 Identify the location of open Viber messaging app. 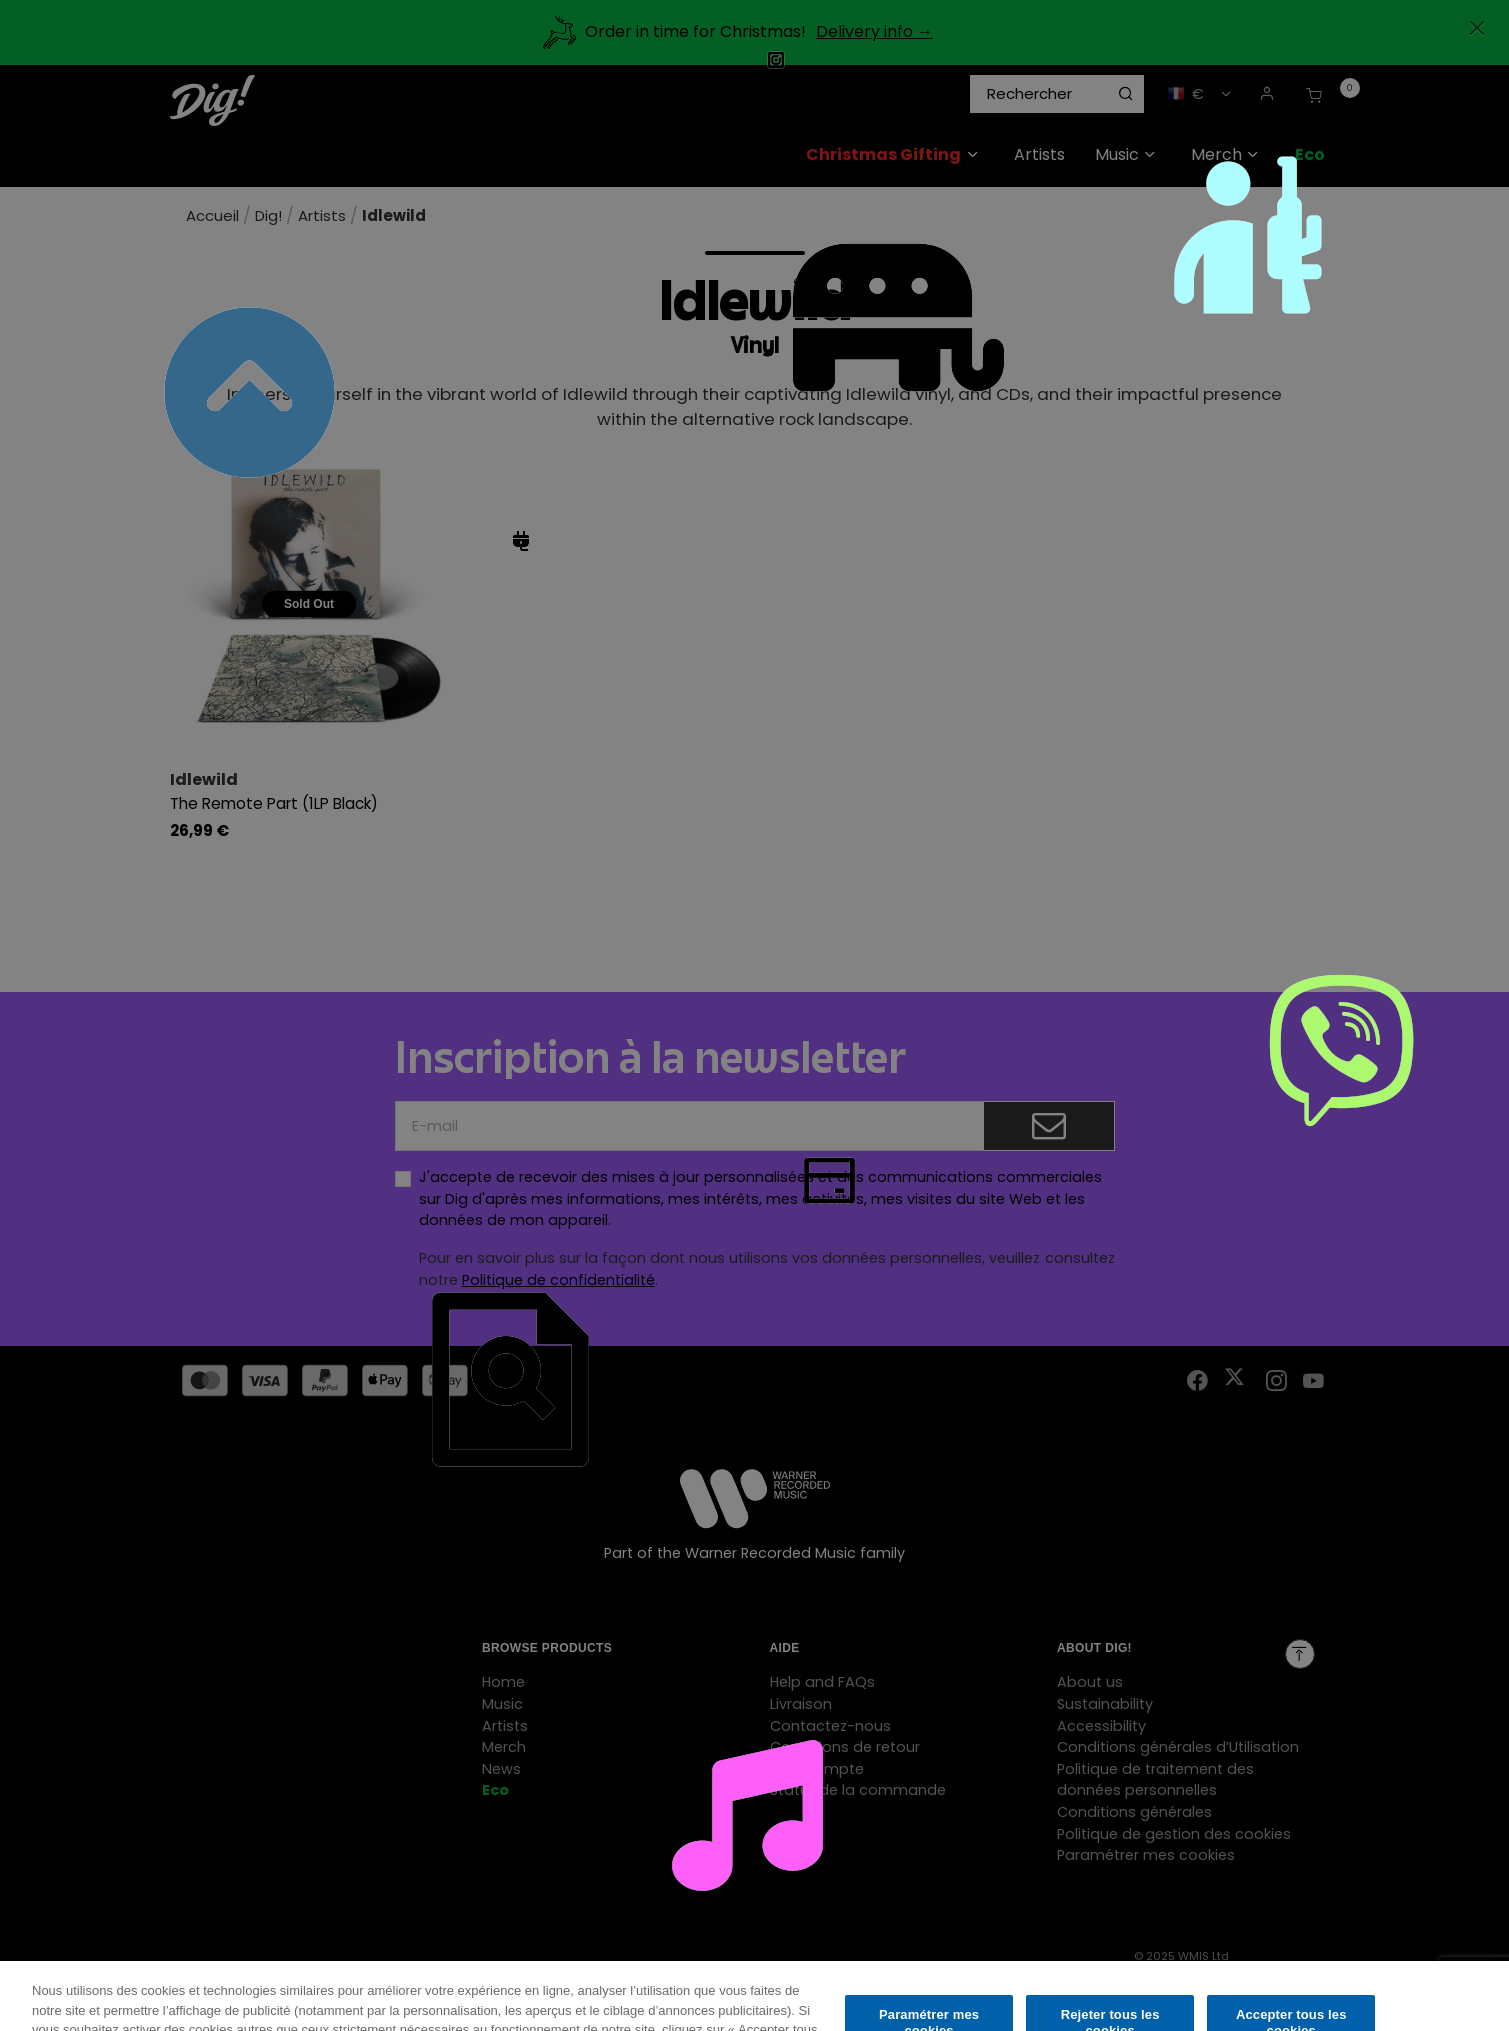
(1341, 1050).